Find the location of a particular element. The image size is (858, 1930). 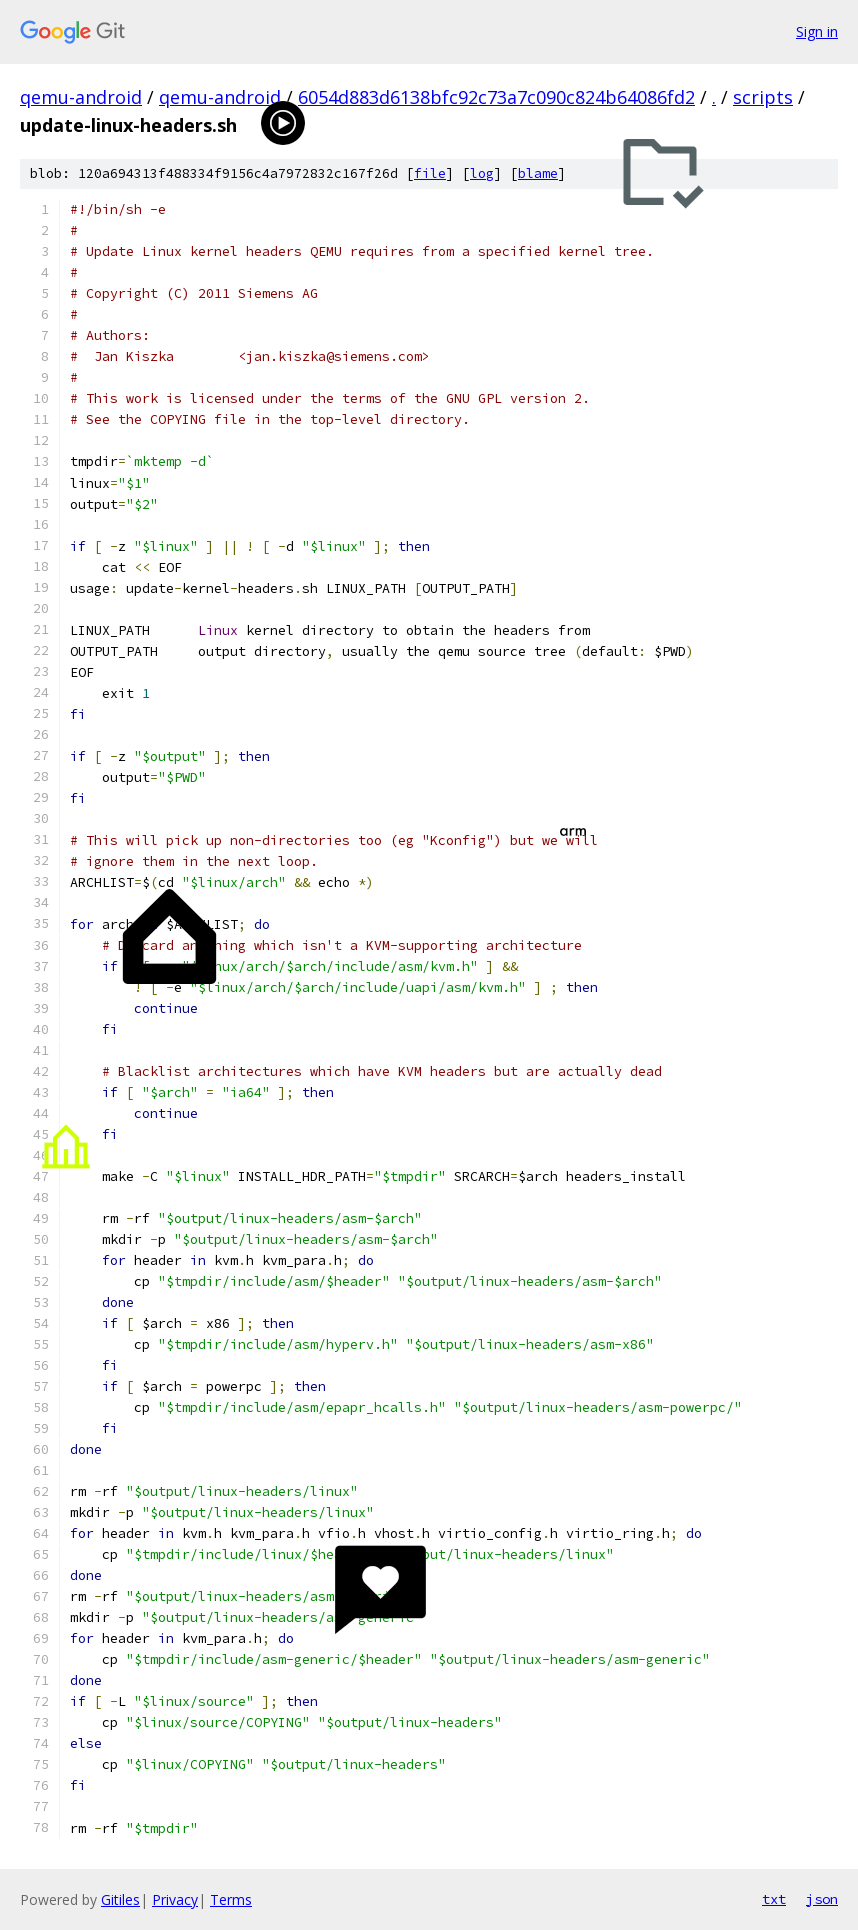

view liked or favorited messages is located at coordinates (380, 1586).